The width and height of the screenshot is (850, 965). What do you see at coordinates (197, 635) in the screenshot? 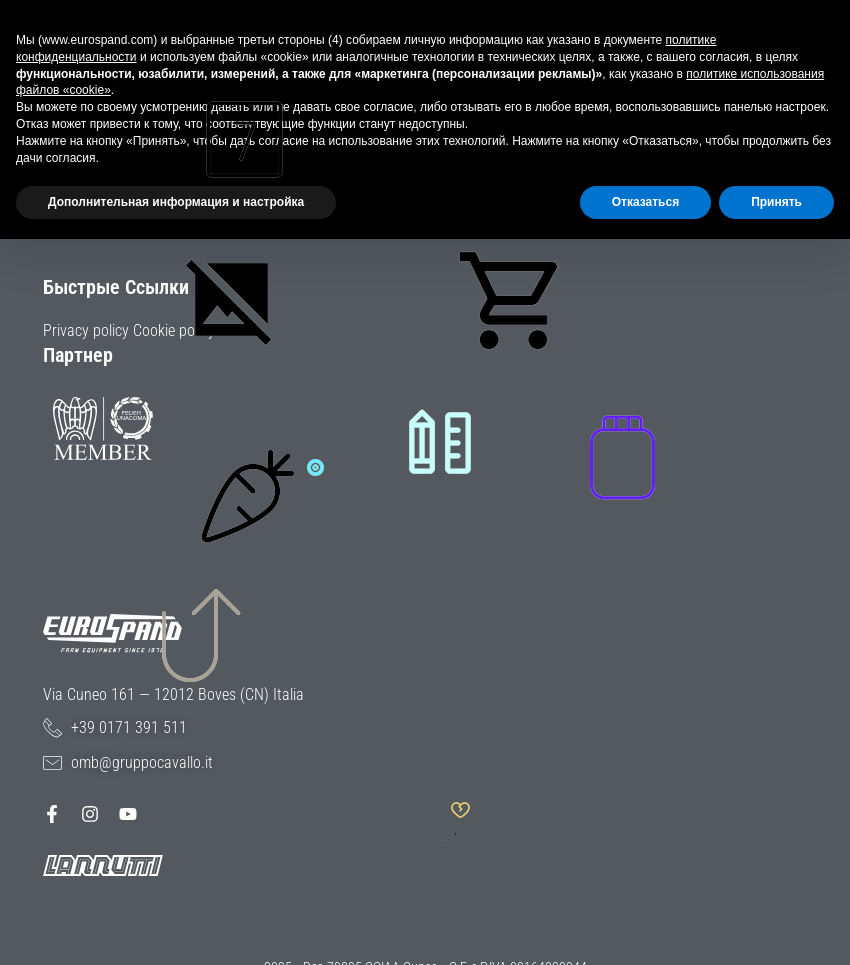
I see `redo or repeat last action` at bounding box center [197, 635].